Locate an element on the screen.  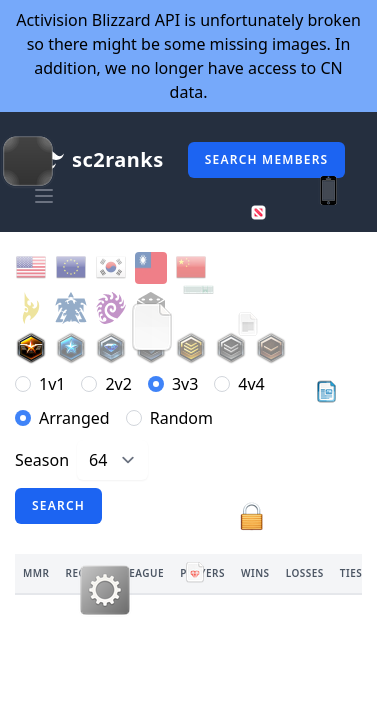
executable file or application ready to run is located at coordinates (105, 590).